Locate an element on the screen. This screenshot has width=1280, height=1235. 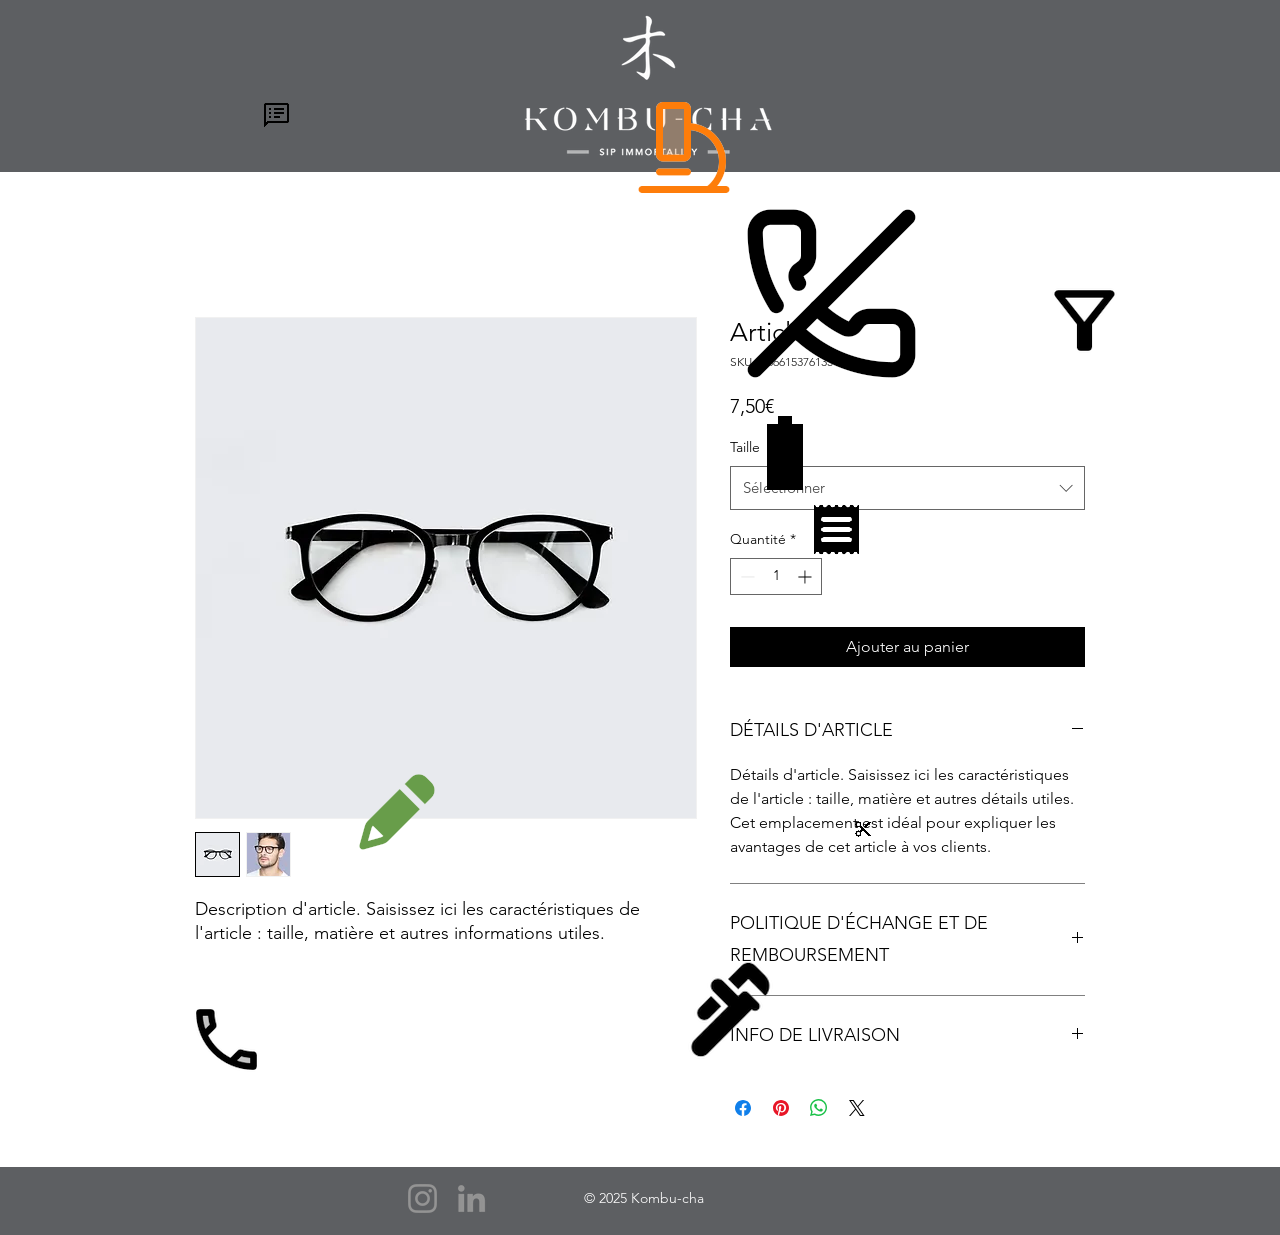
edit content or text is located at coordinates (397, 812).